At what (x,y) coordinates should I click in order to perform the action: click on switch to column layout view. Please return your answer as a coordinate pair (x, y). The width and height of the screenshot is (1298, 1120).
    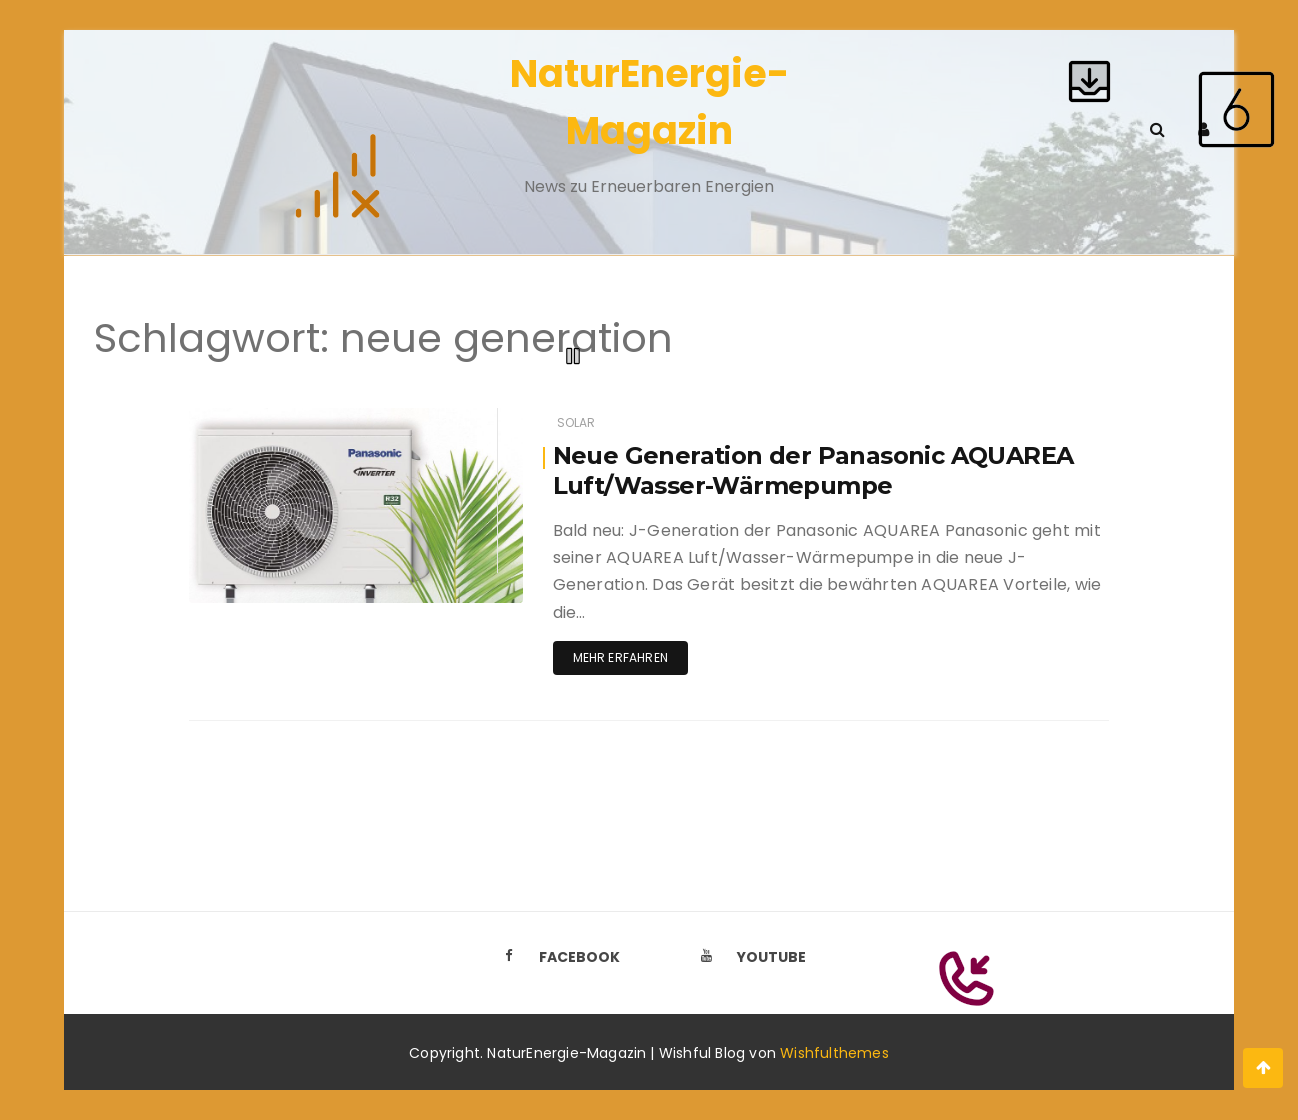
    Looking at the image, I should click on (573, 356).